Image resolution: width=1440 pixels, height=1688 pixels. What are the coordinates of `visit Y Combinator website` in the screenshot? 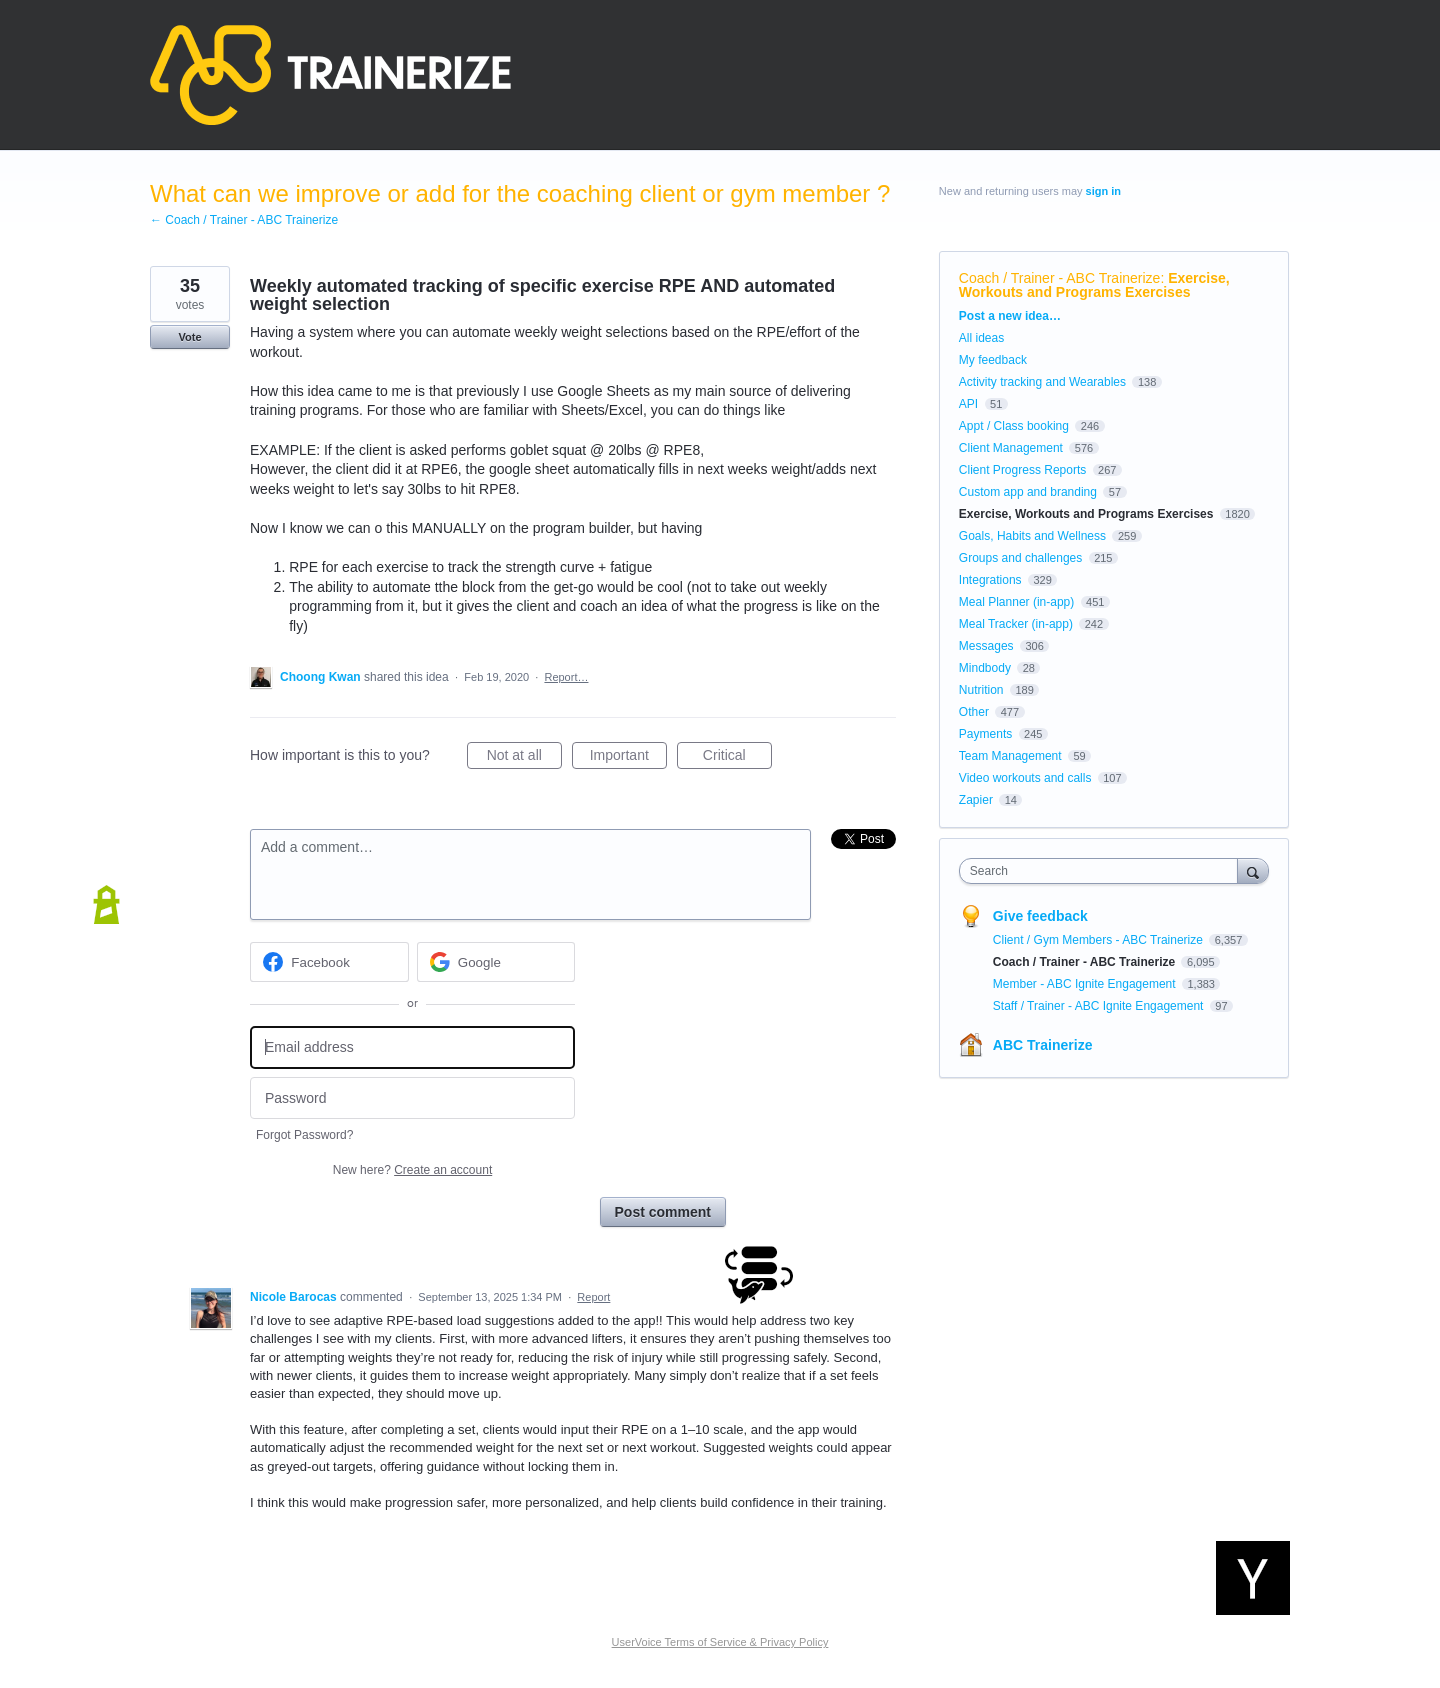 It's located at (1253, 1578).